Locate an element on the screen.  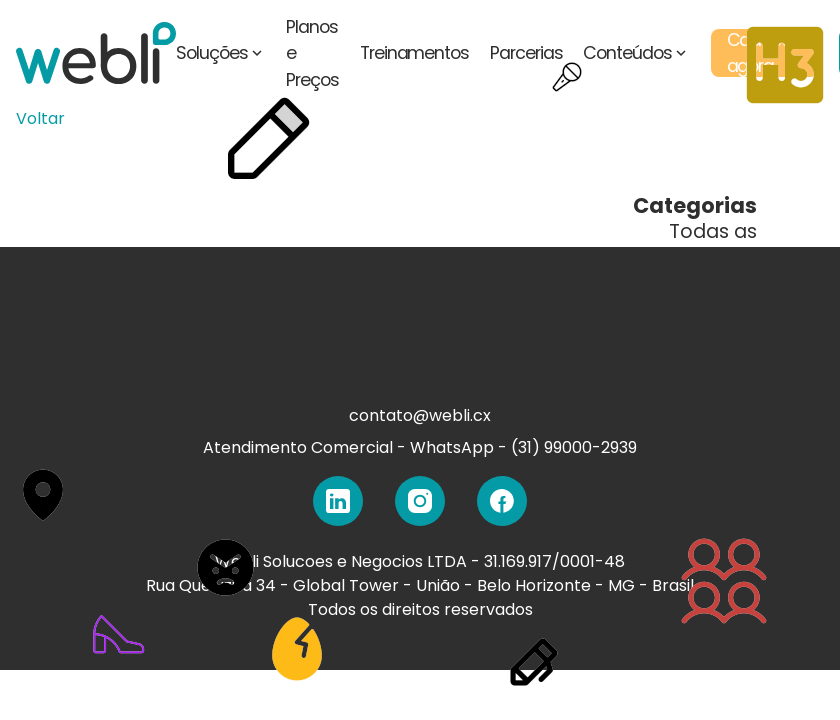
edit content or text is located at coordinates (267, 140).